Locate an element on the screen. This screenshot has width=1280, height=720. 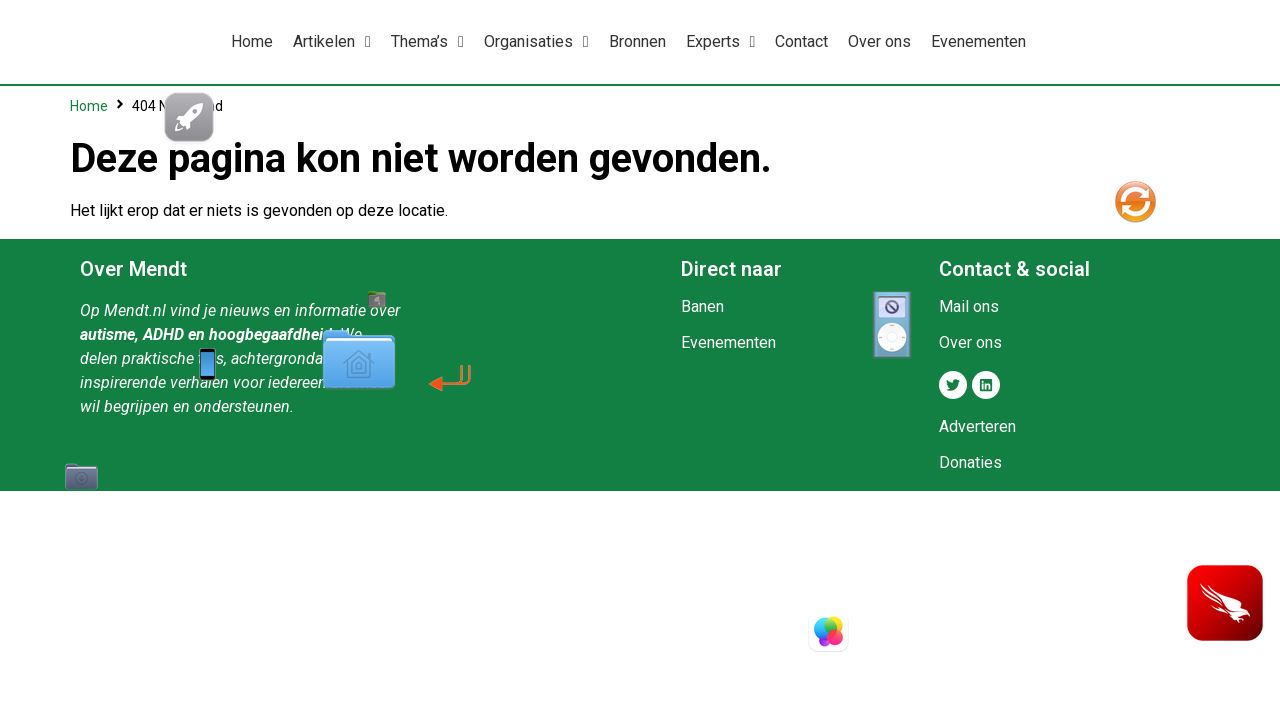
reply to all recipients of an email is located at coordinates (449, 378).